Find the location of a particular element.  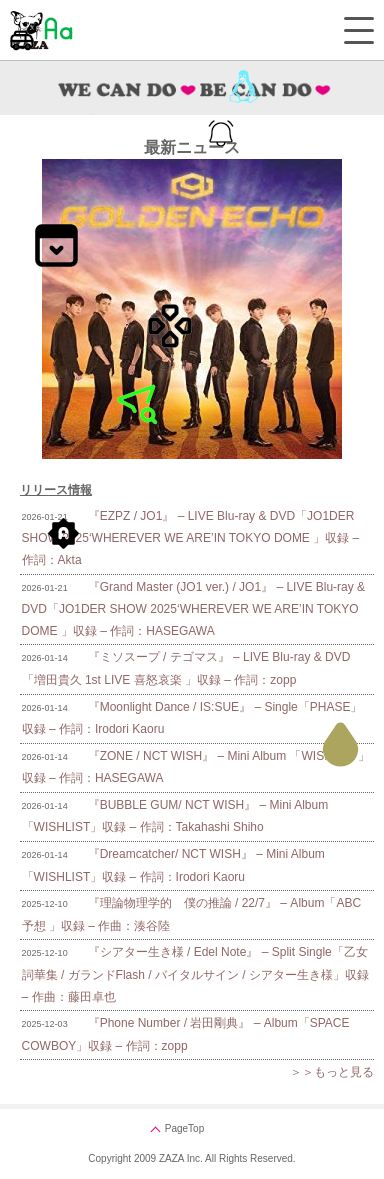

enable automatic brightness adjustment is located at coordinates (63, 533).